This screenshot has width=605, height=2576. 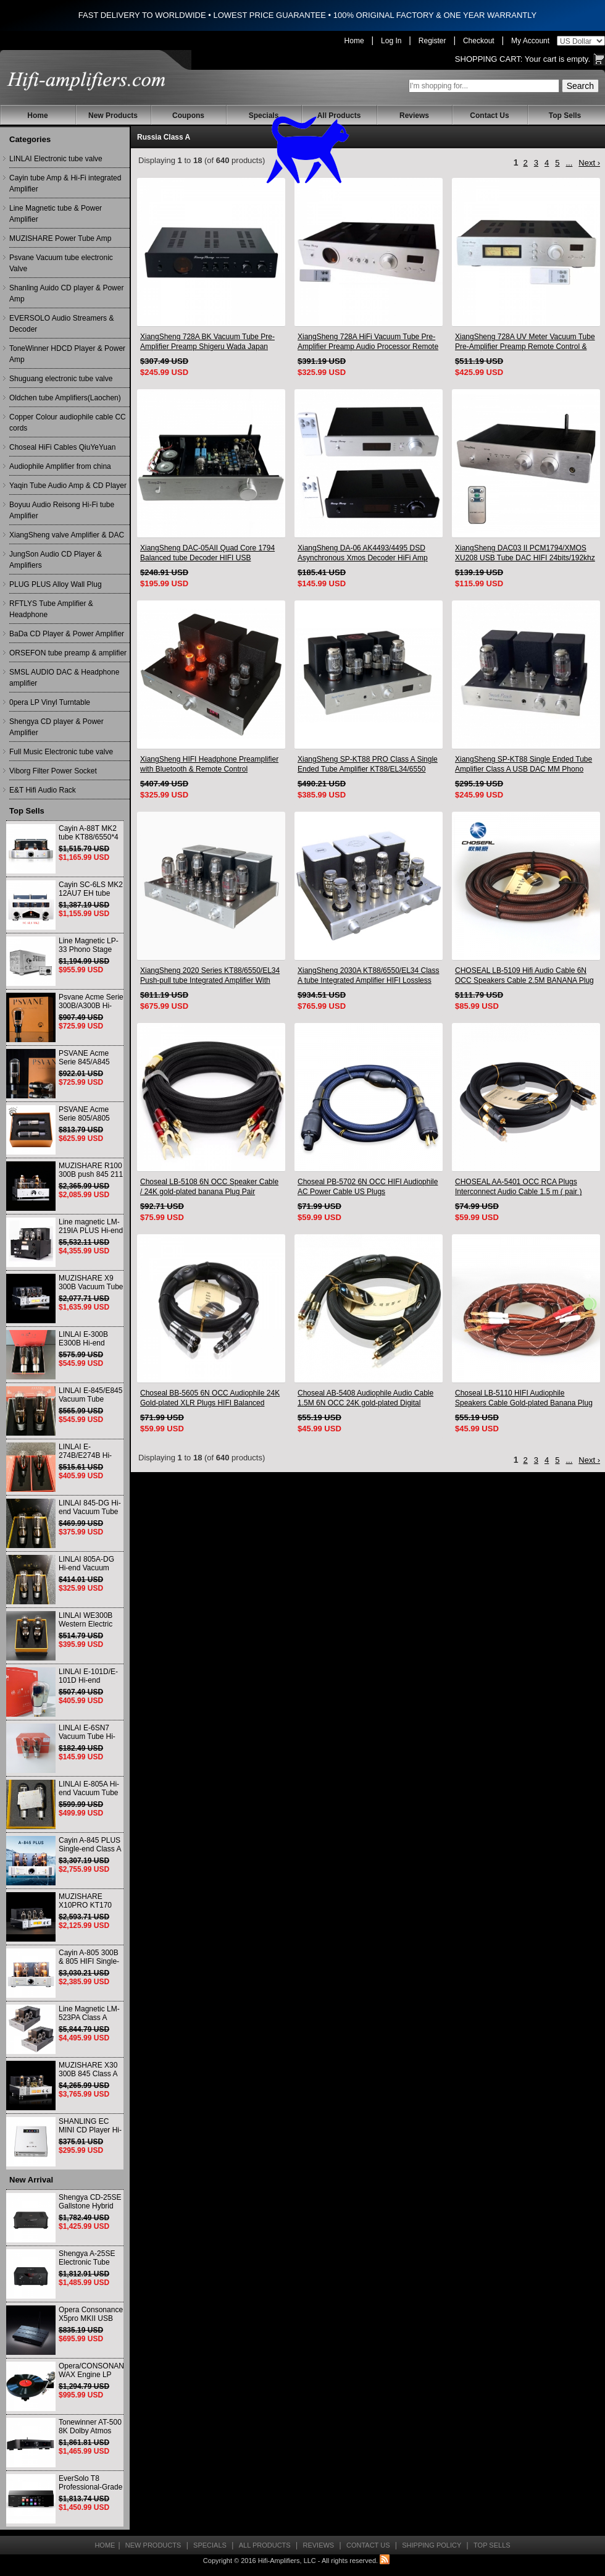 I want to click on indicates a cat or pet-related category, so click(x=307, y=149).